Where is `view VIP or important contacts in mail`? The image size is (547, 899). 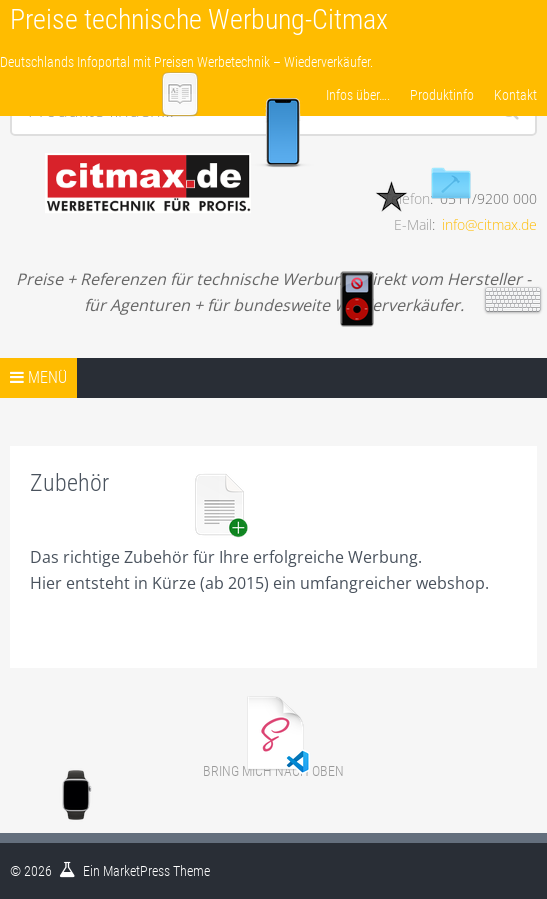 view VIP or important contacts in mail is located at coordinates (391, 196).